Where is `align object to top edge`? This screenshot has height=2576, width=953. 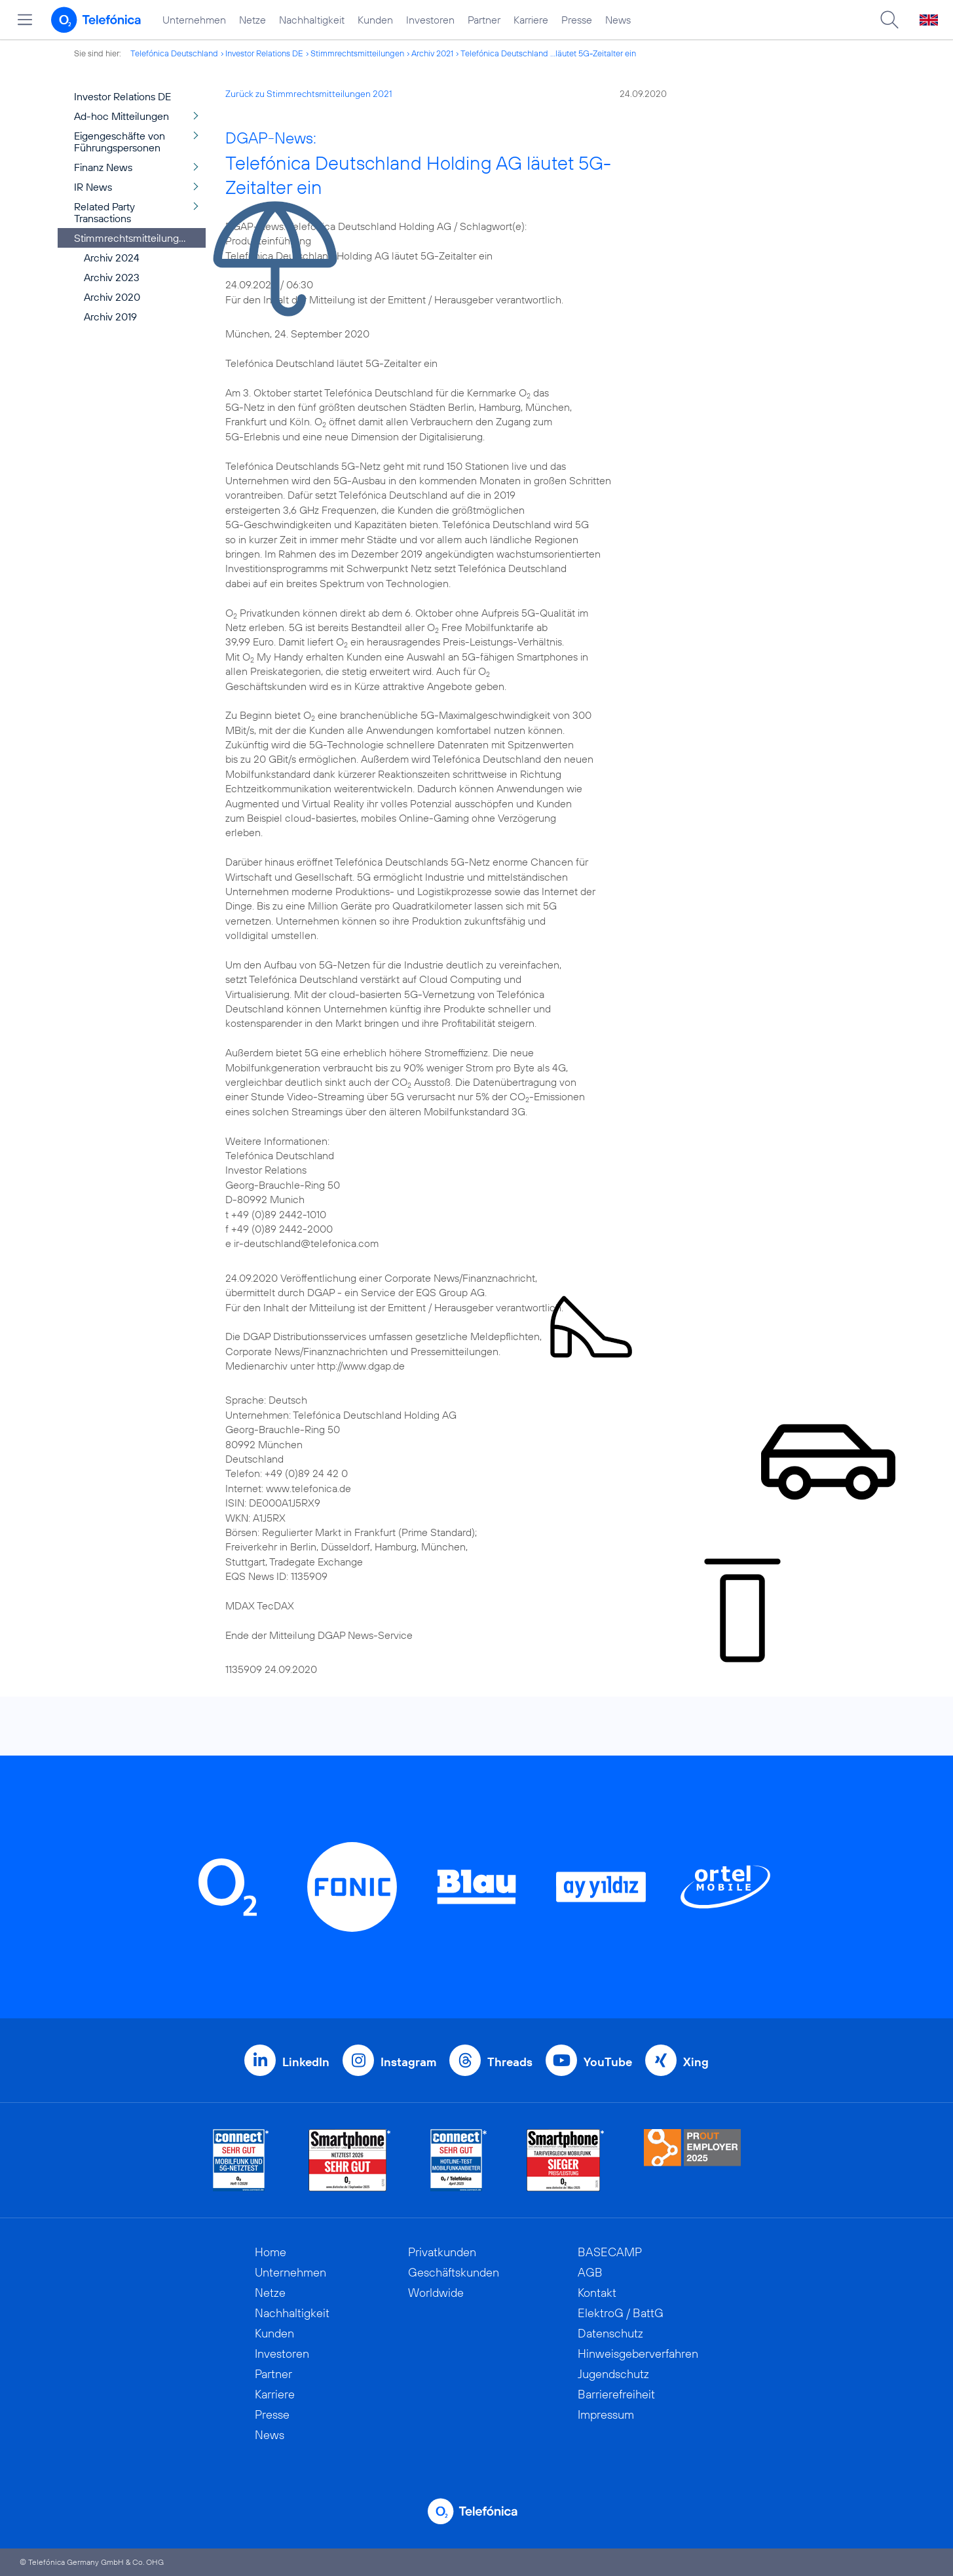
align object to top edge is located at coordinates (742, 1608).